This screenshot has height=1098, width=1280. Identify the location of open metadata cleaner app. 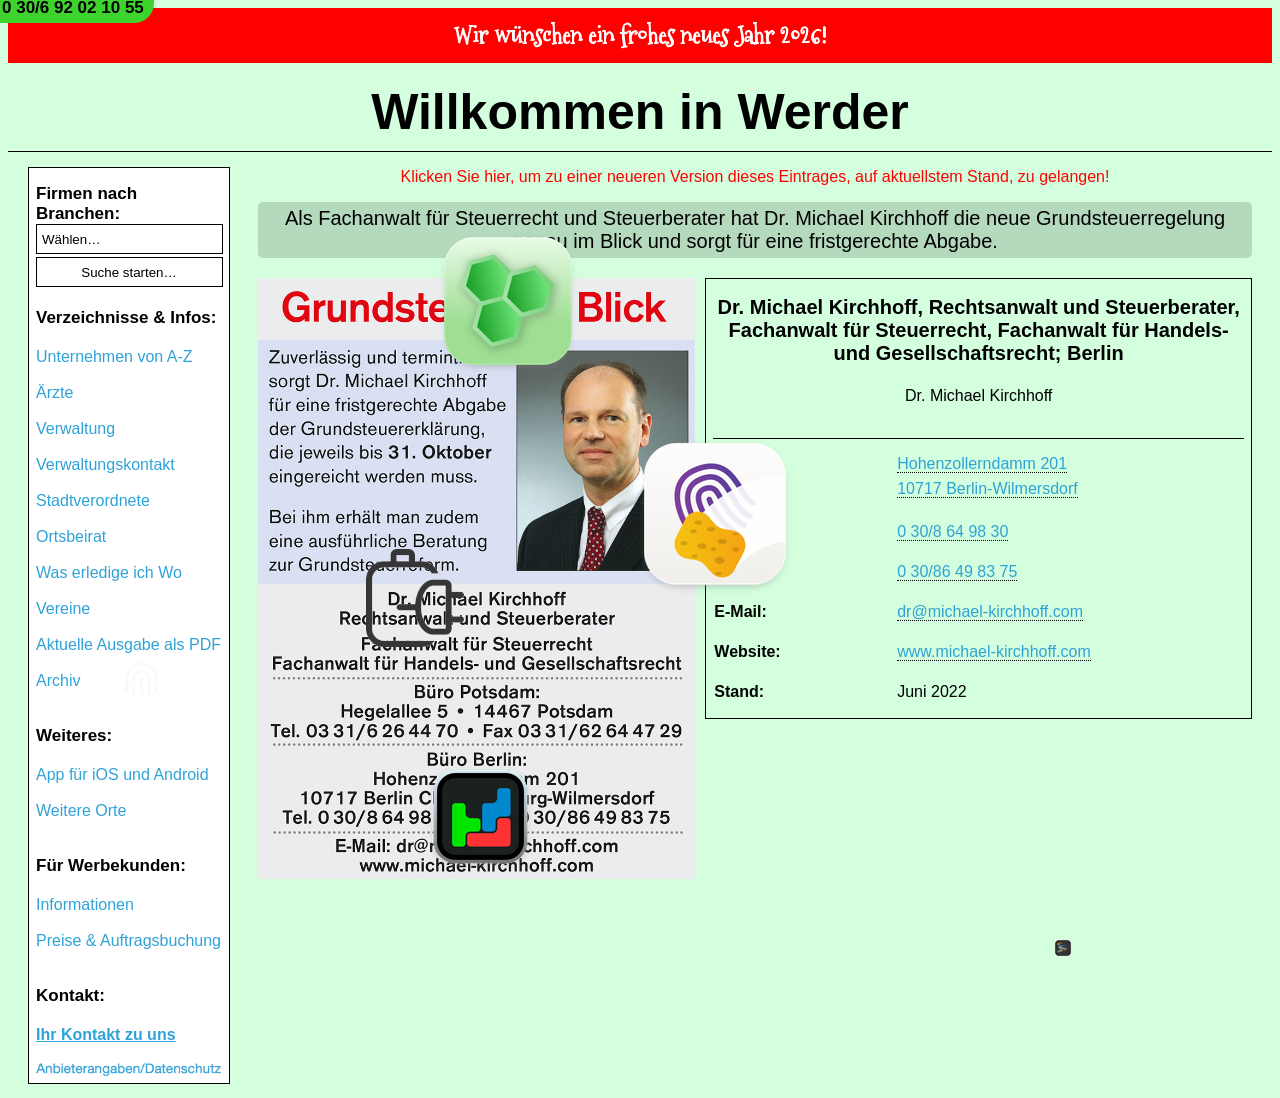
(715, 514).